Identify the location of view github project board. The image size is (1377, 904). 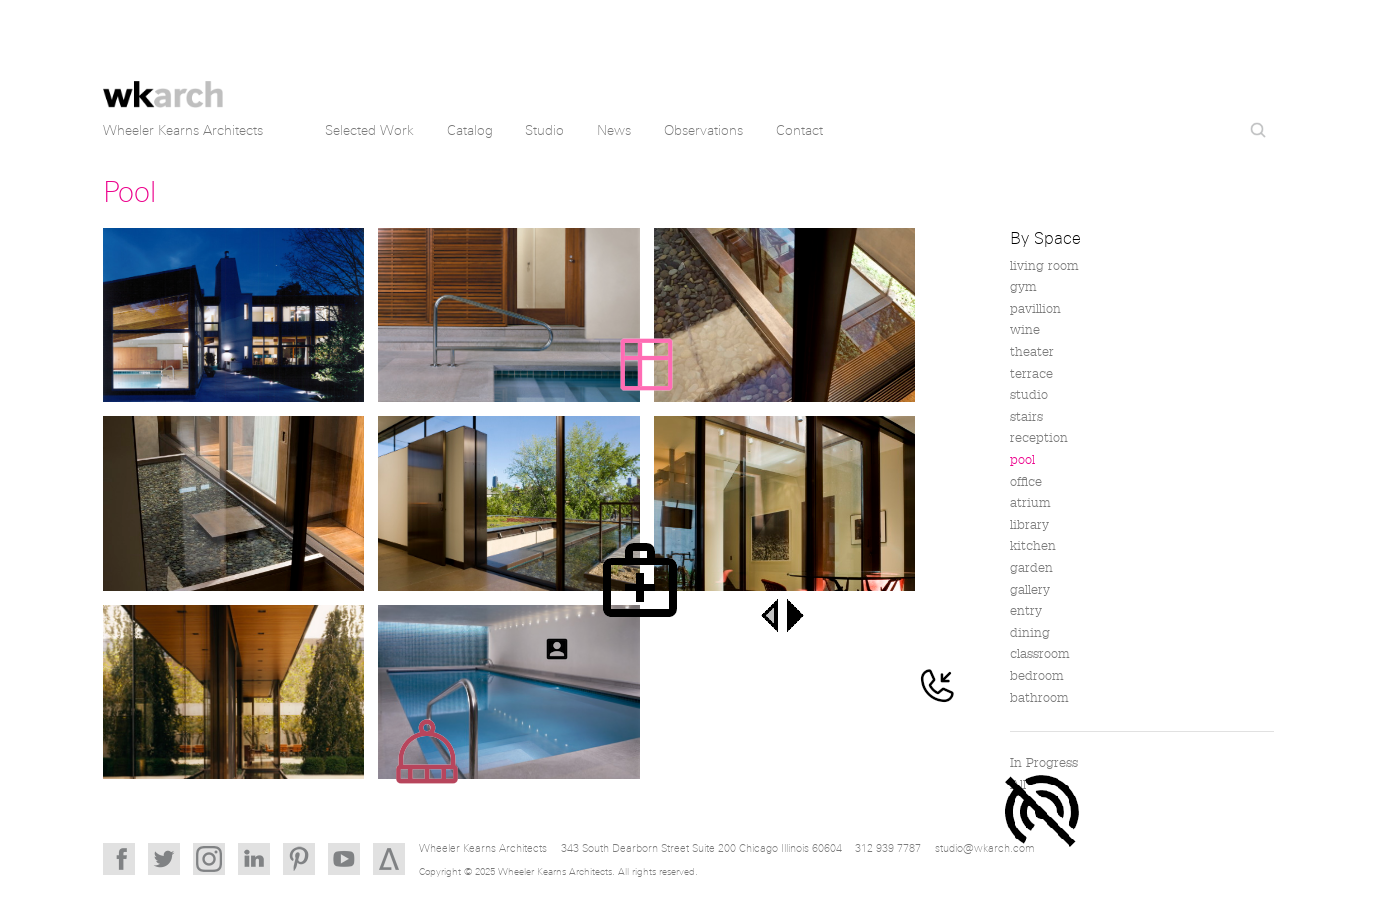
(646, 364).